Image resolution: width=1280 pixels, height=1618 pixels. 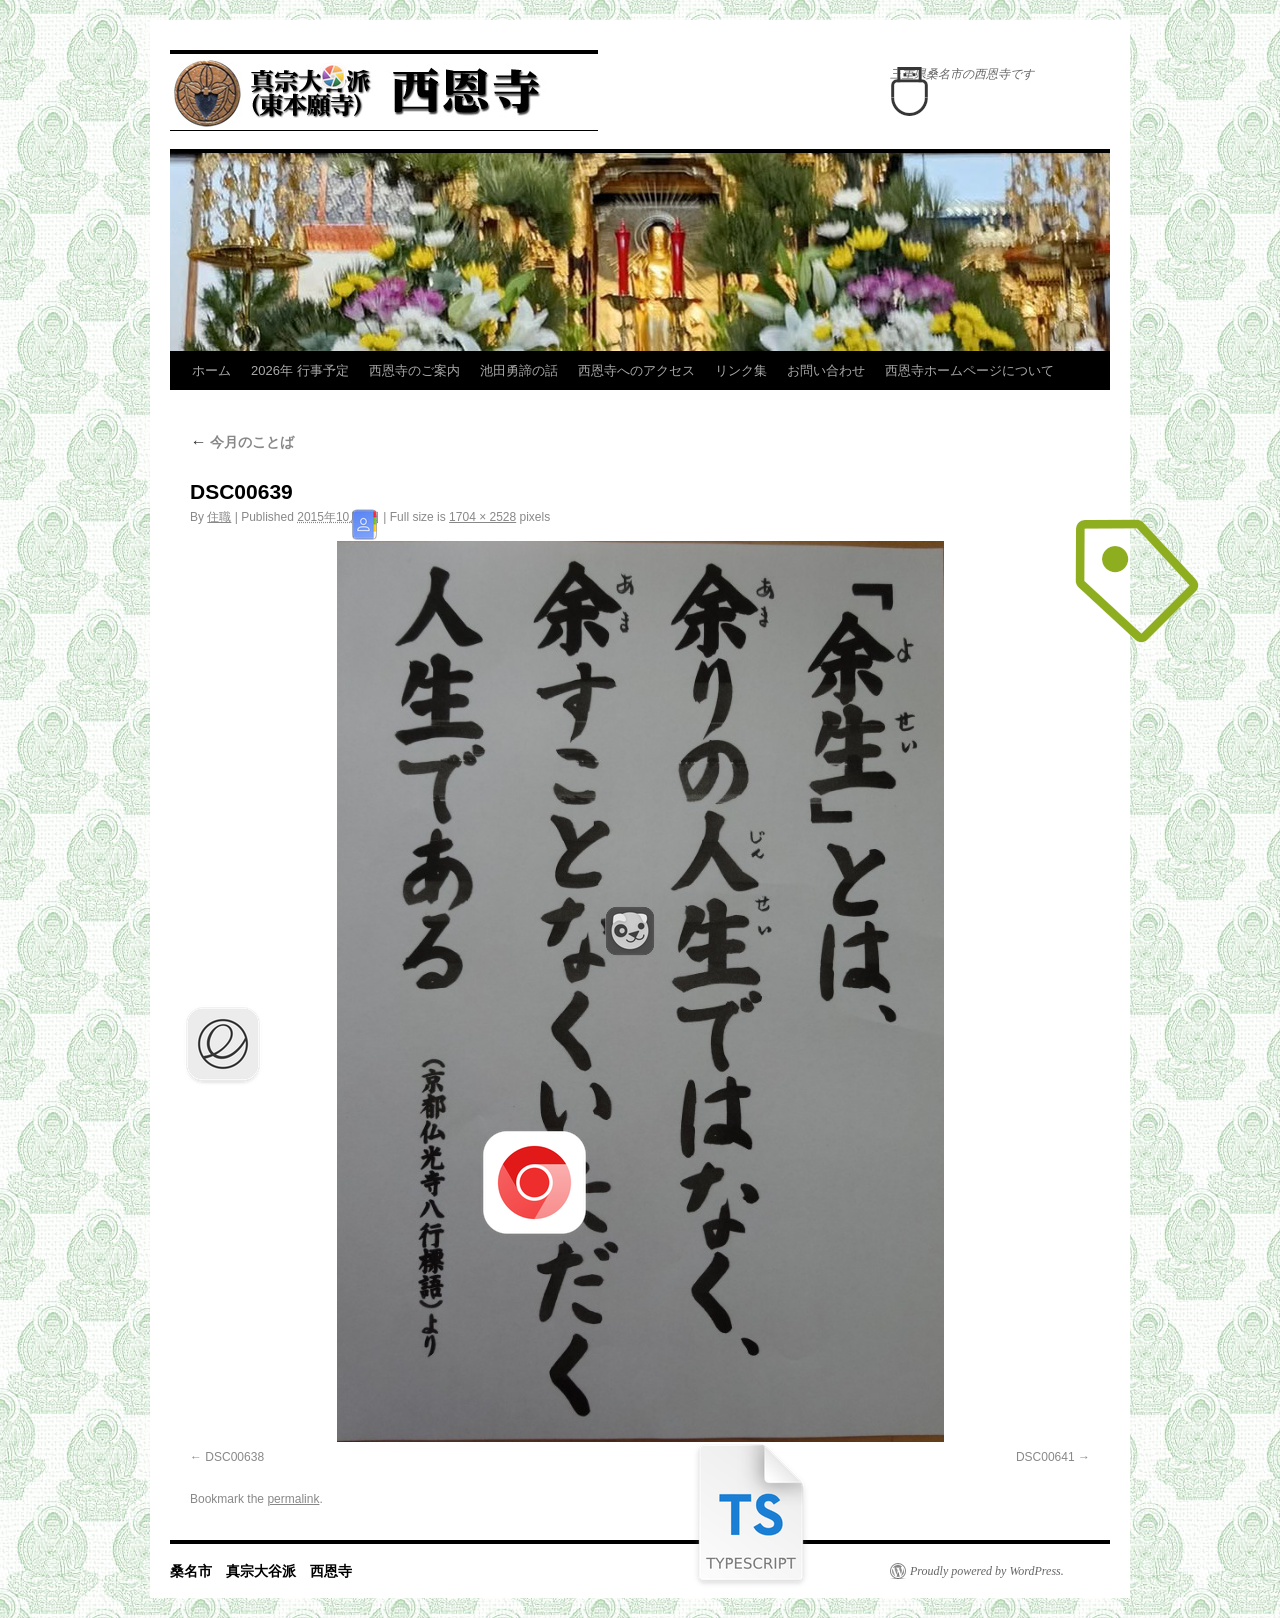 I want to click on launch elementary OS app or settings, so click(x=223, y=1044).